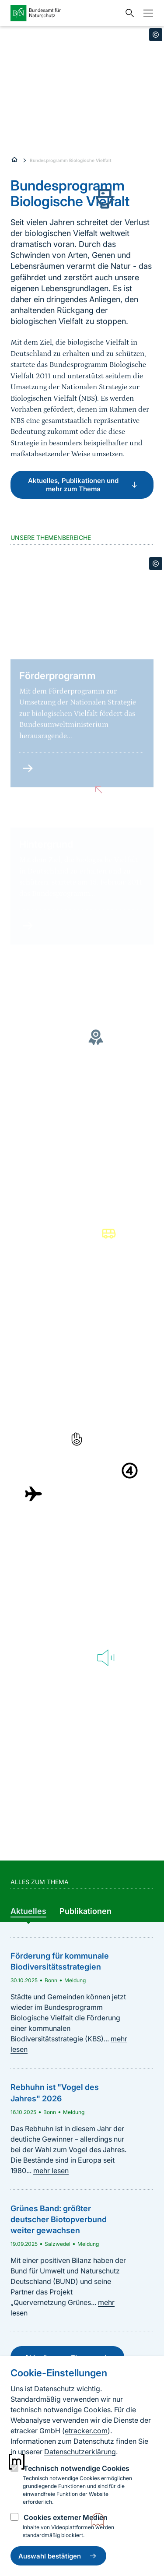  I want to click on indicates step four in a multi-step process, so click(129, 1470).